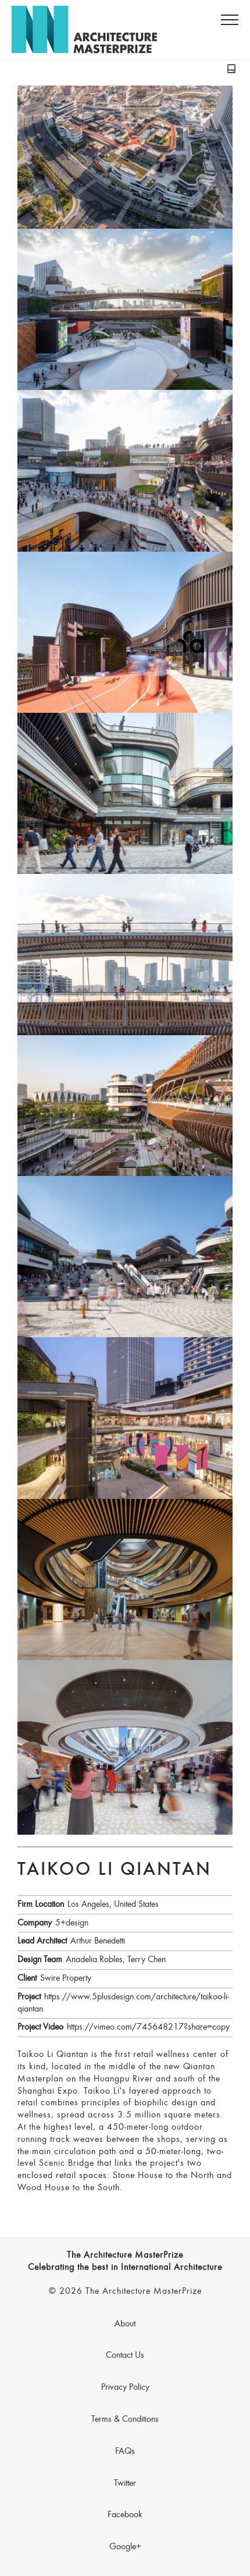  What do you see at coordinates (191, 642) in the screenshot?
I see `open Favro project management app` at bounding box center [191, 642].